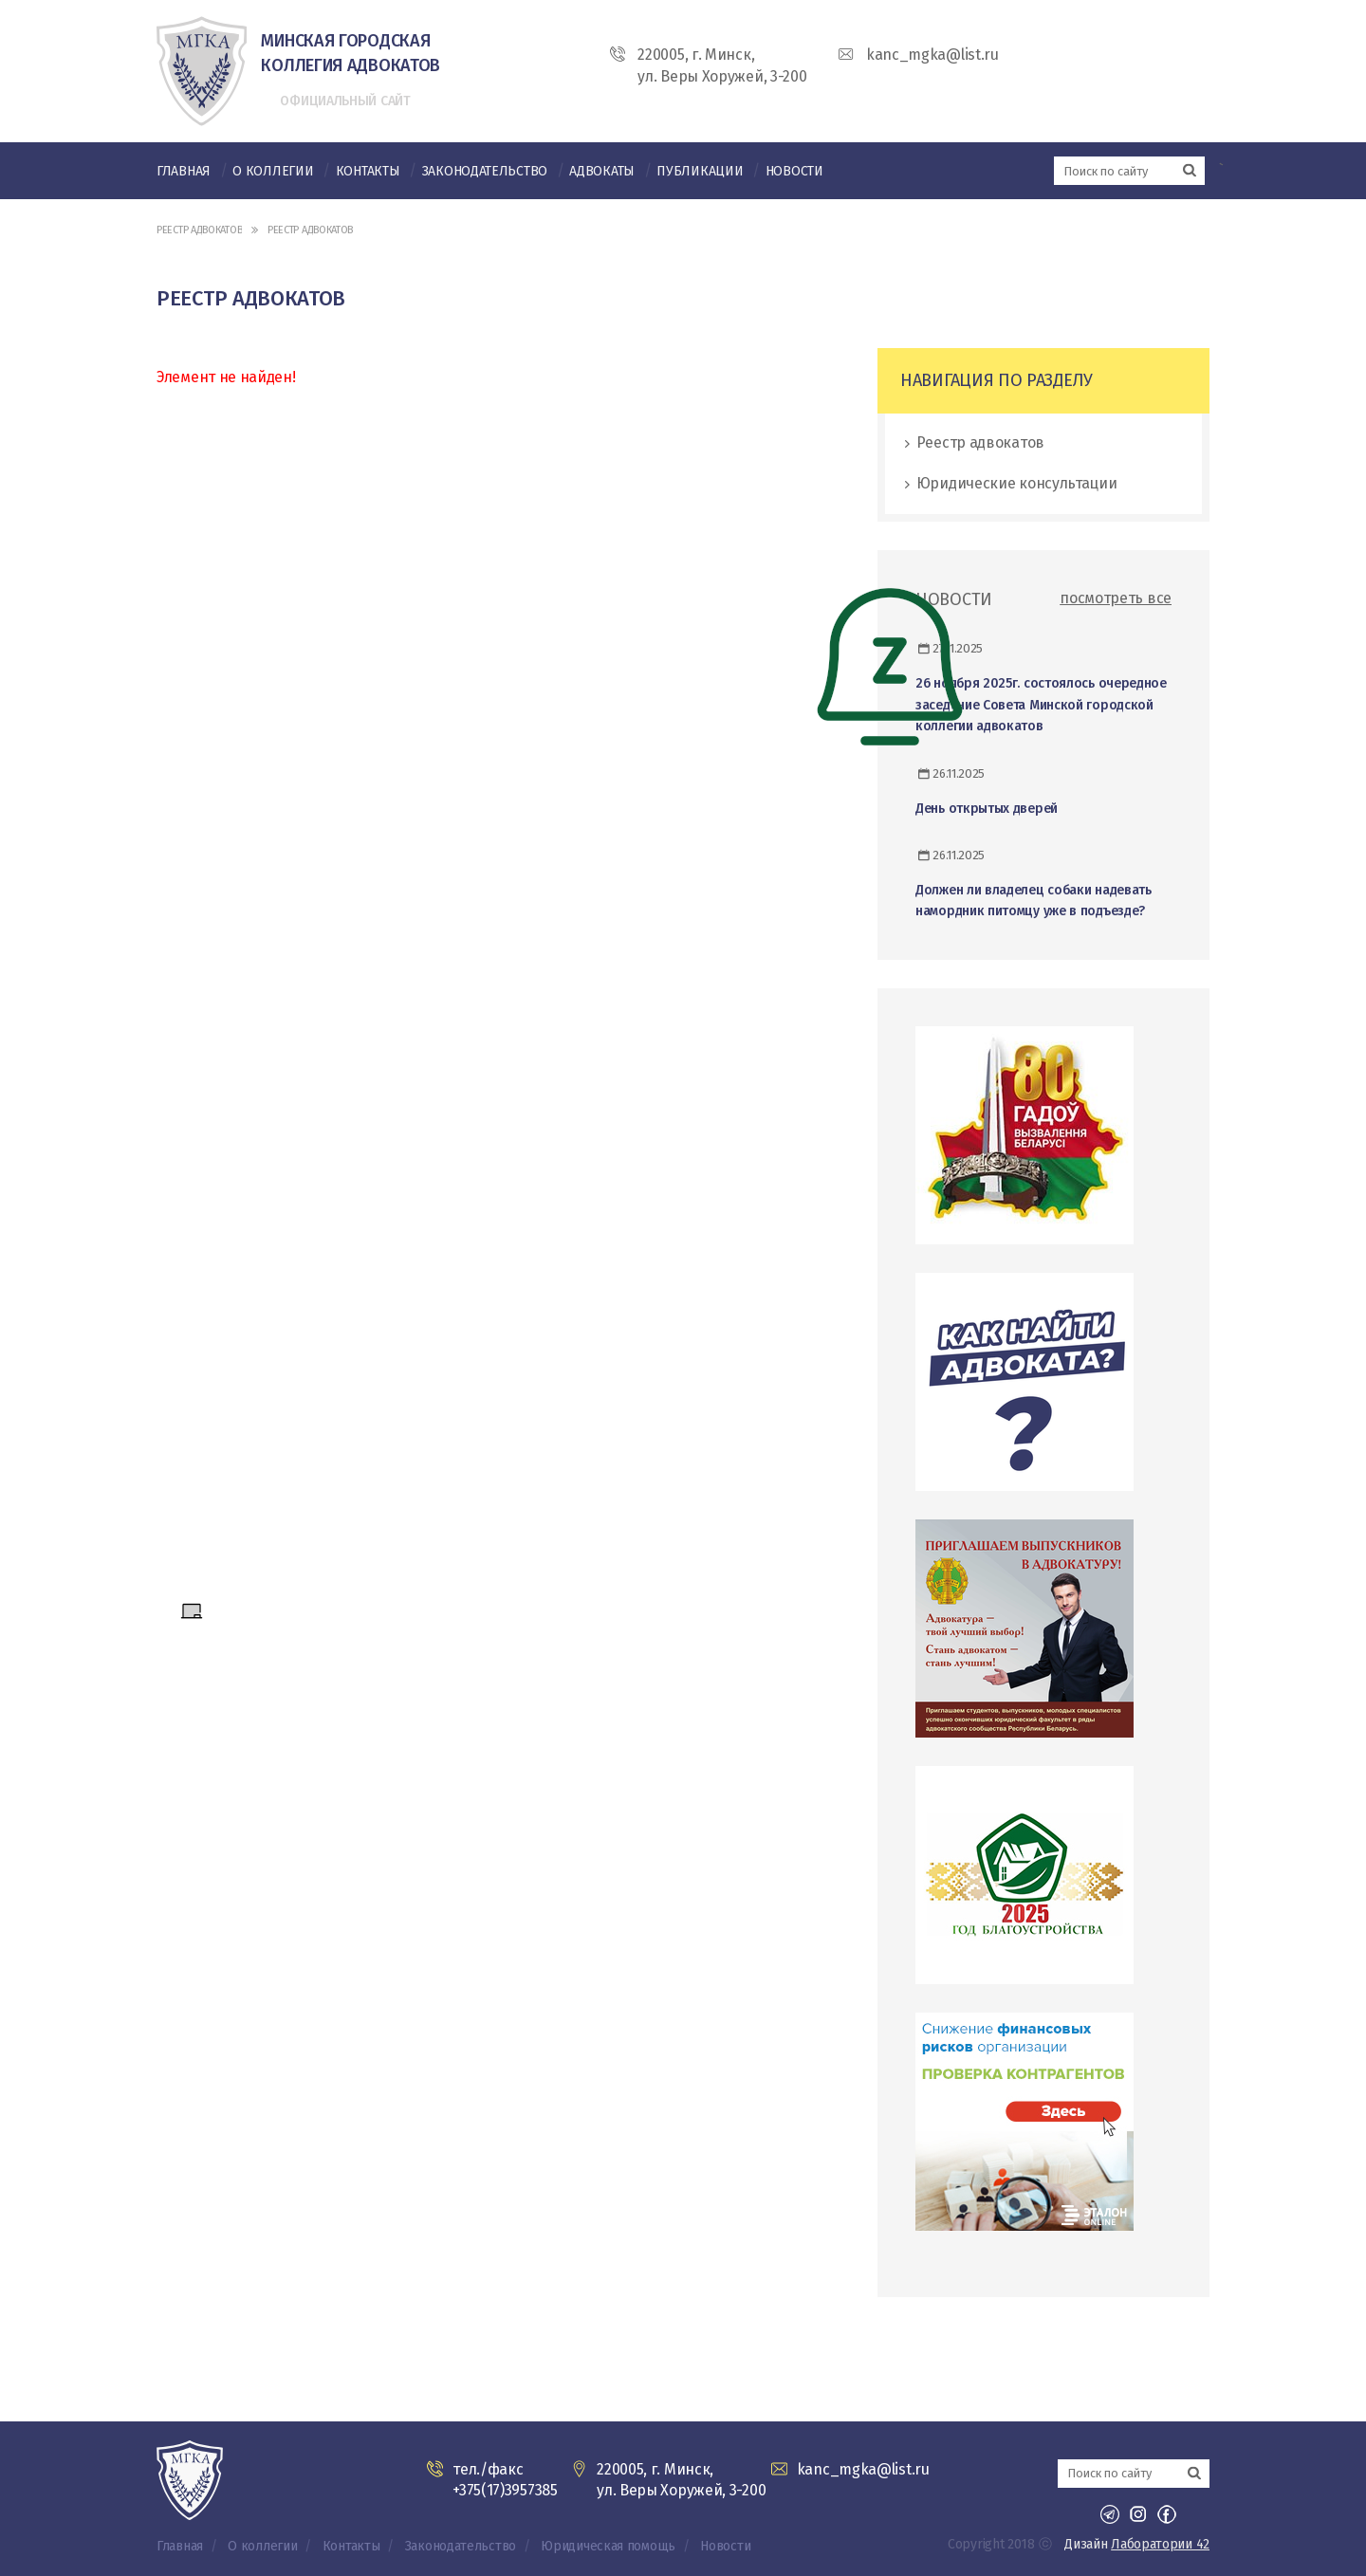 The image size is (1366, 2576). Describe the element at coordinates (192, 1611) in the screenshot. I see `access presentation or whiteboard mode` at that location.